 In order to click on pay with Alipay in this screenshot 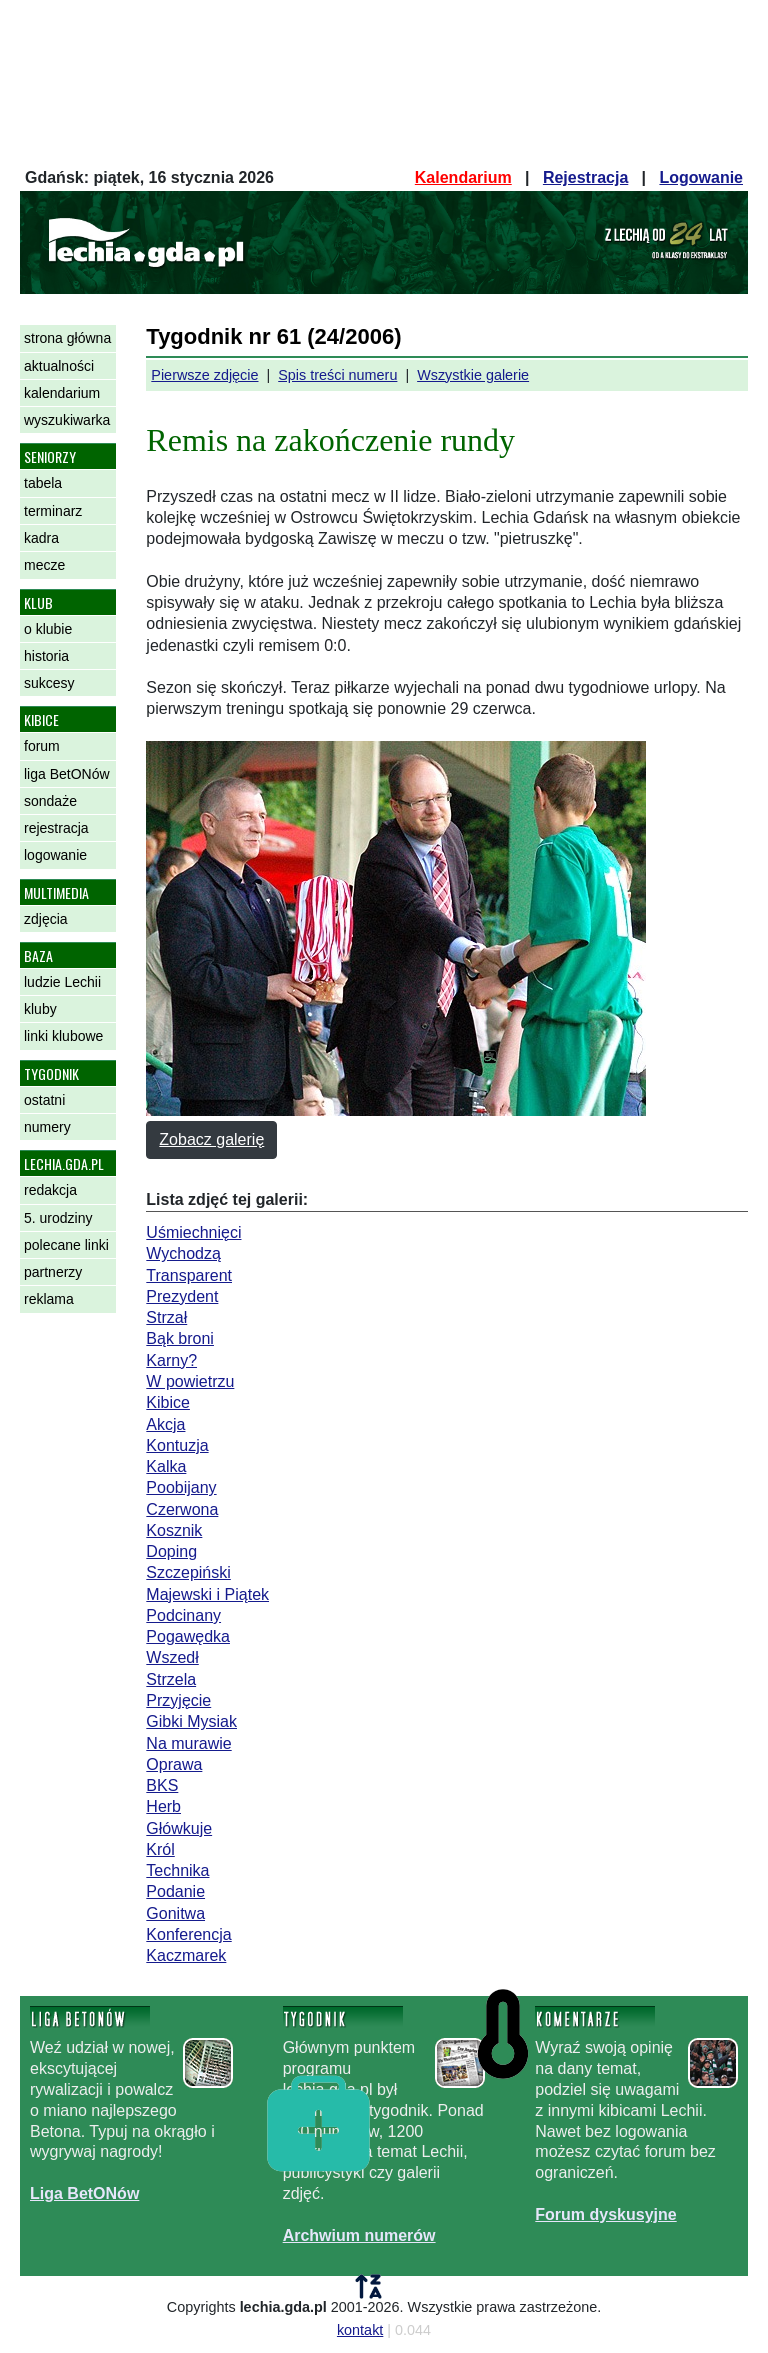, I will do `click(490, 1057)`.